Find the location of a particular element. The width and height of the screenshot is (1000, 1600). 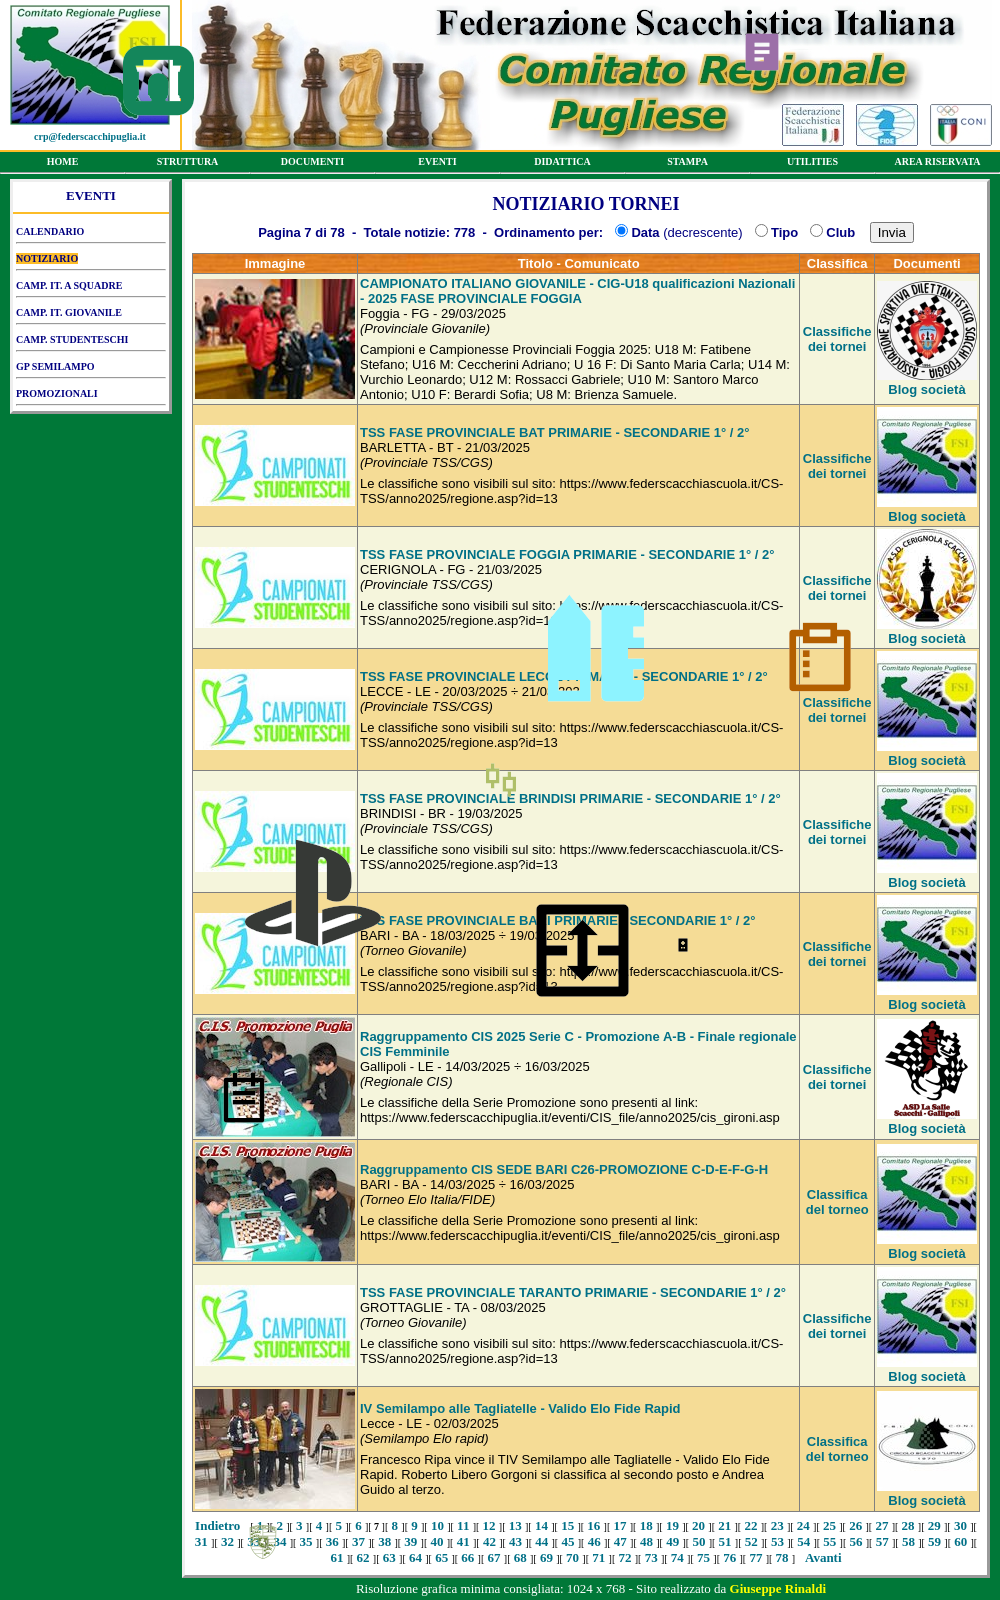

view document list or file directory is located at coordinates (762, 52).